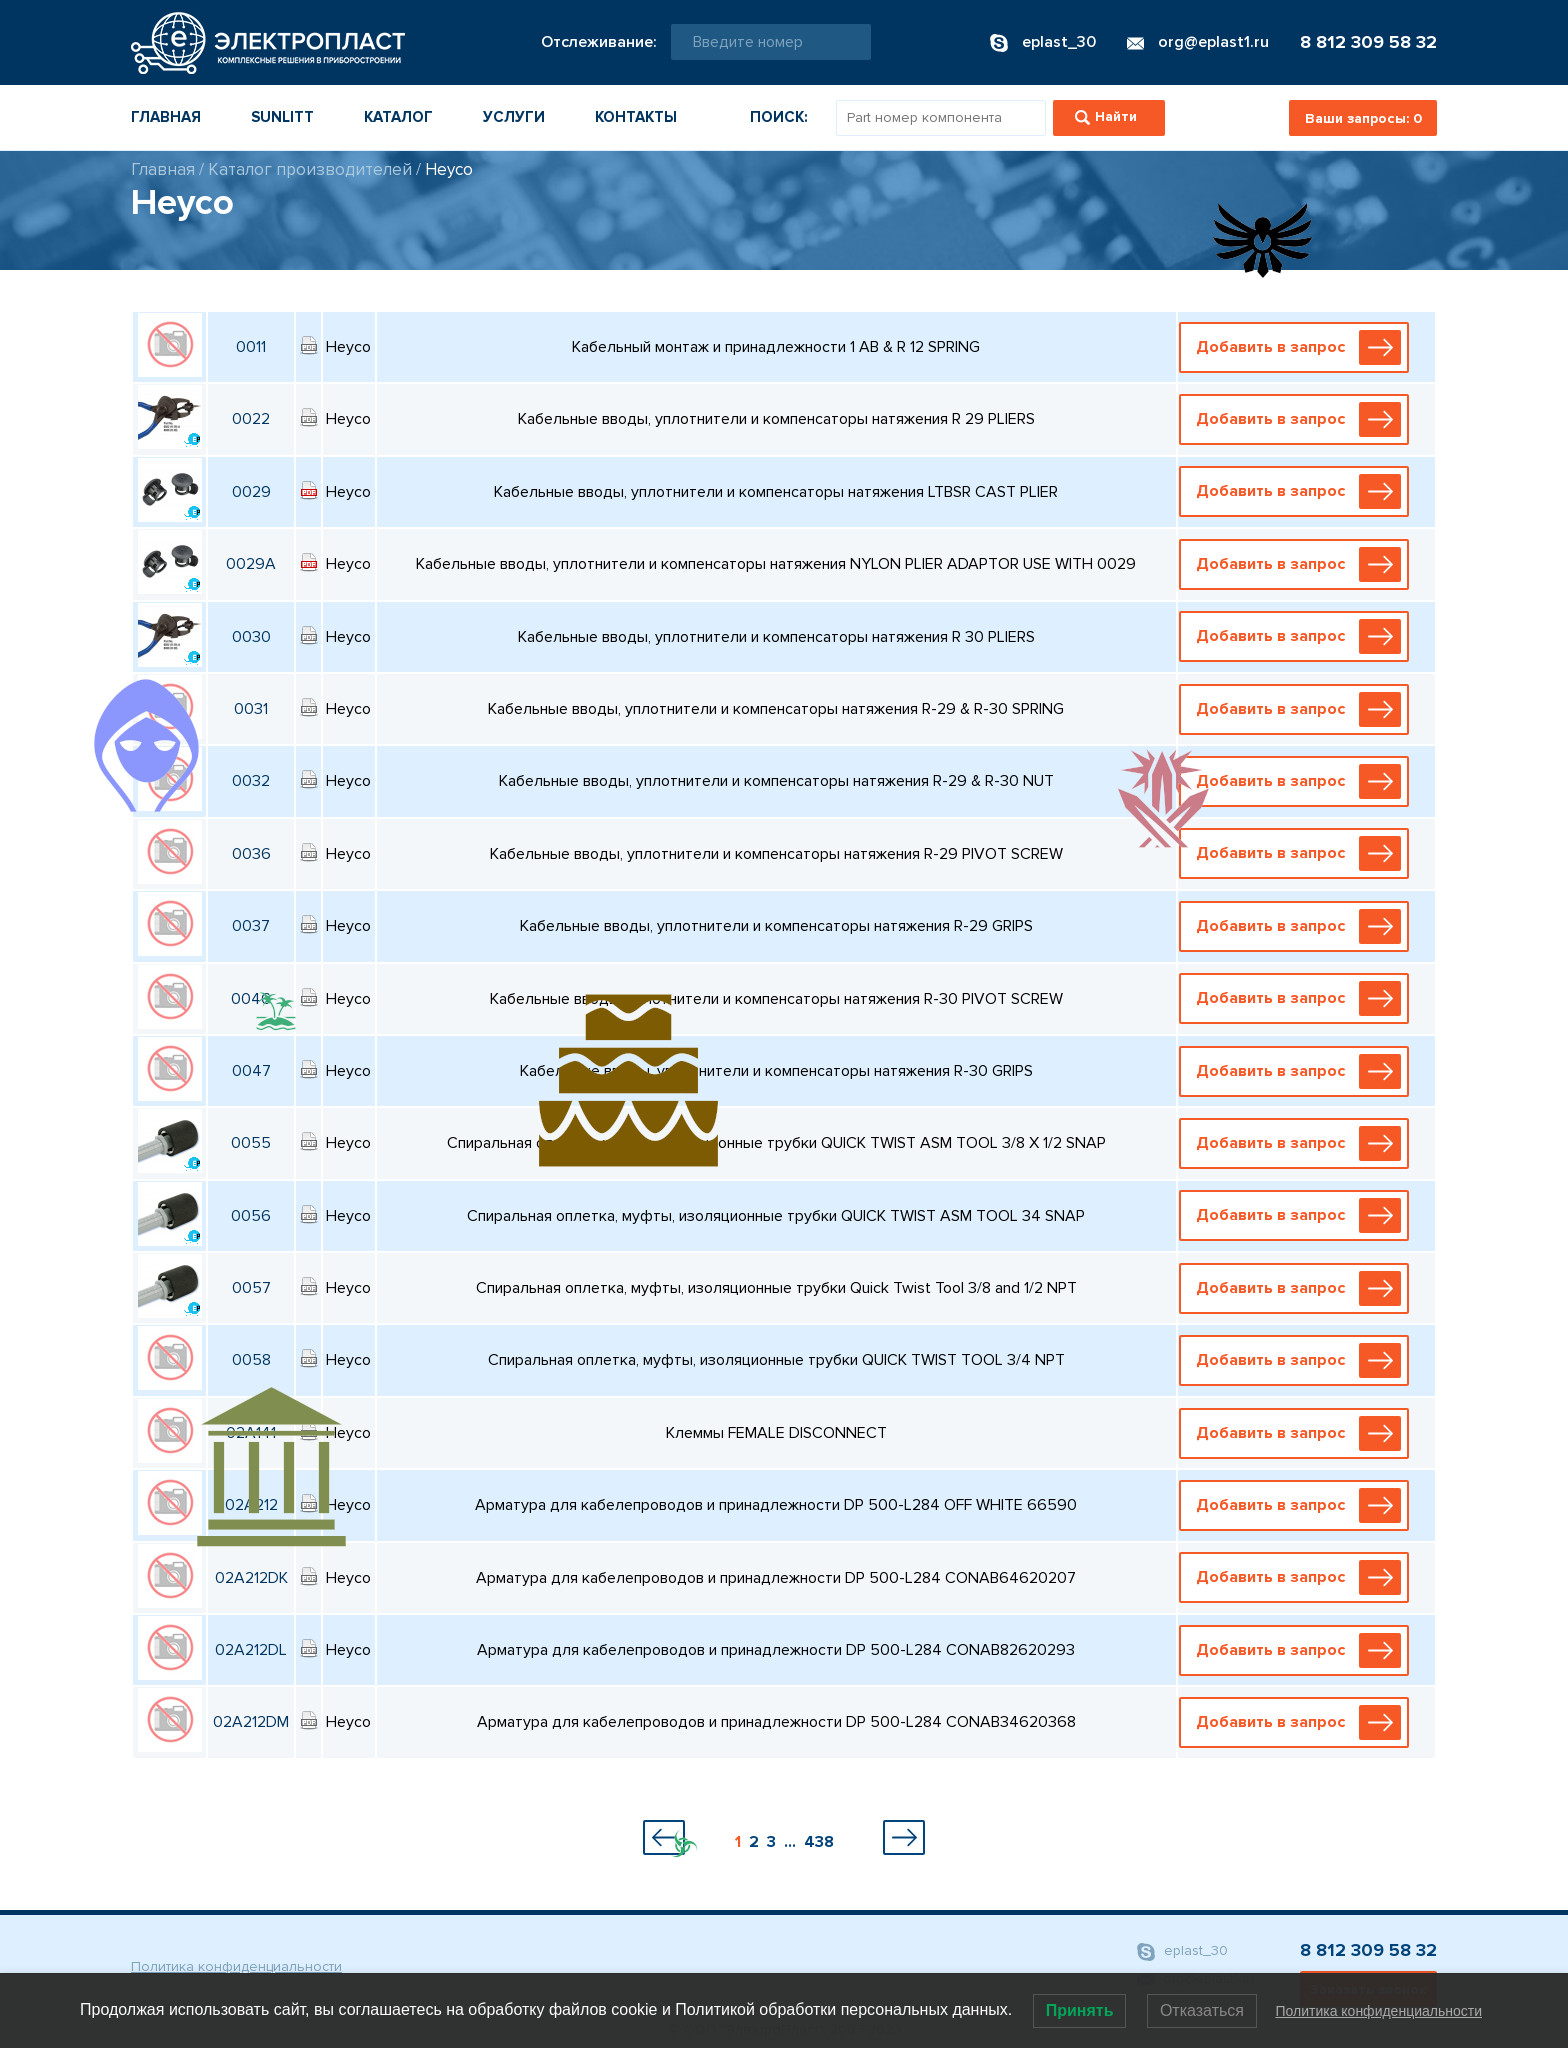 Image resolution: width=1568 pixels, height=2048 pixels. Describe the element at coordinates (628, 1070) in the screenshot. I see `view cake or bakery options` at that location.